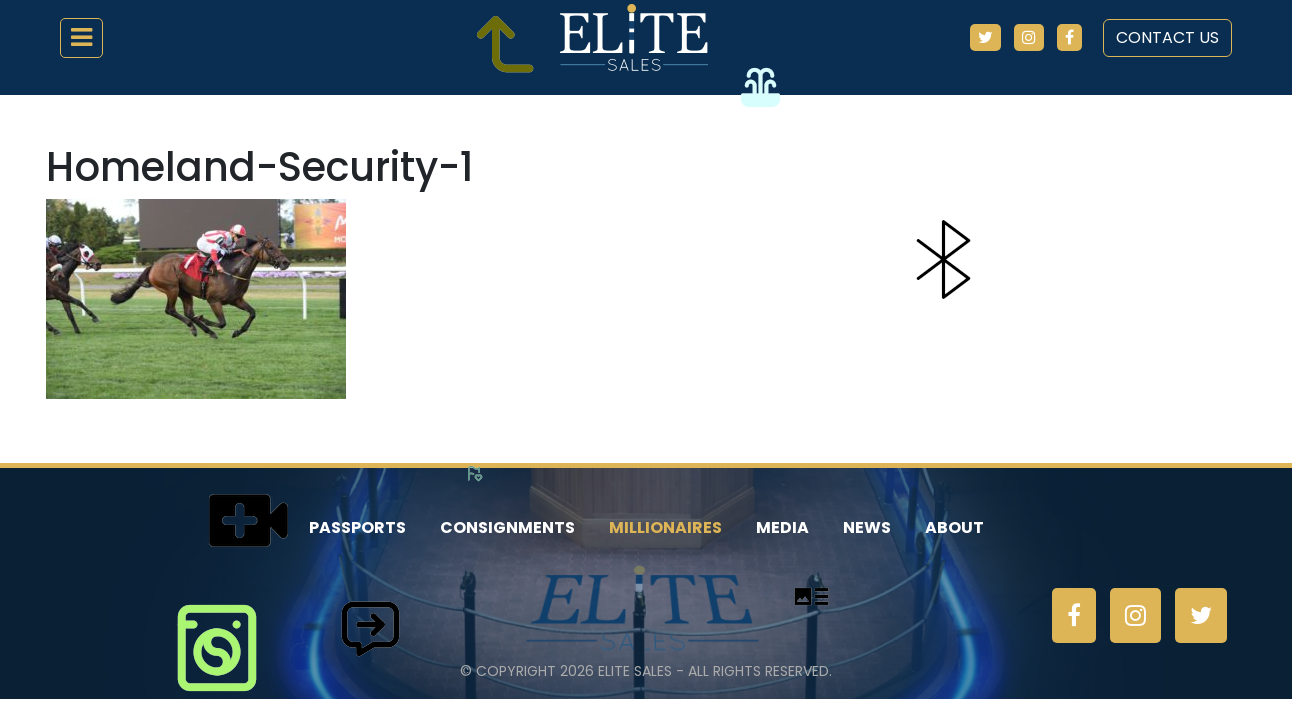 Image resolution: width=1292 pixels, height=720 pixels. What do you see at coordinates (943, 259) in the screenshot?
I see `toggle bluetooth connectivity` at bounding box center [943, 259].